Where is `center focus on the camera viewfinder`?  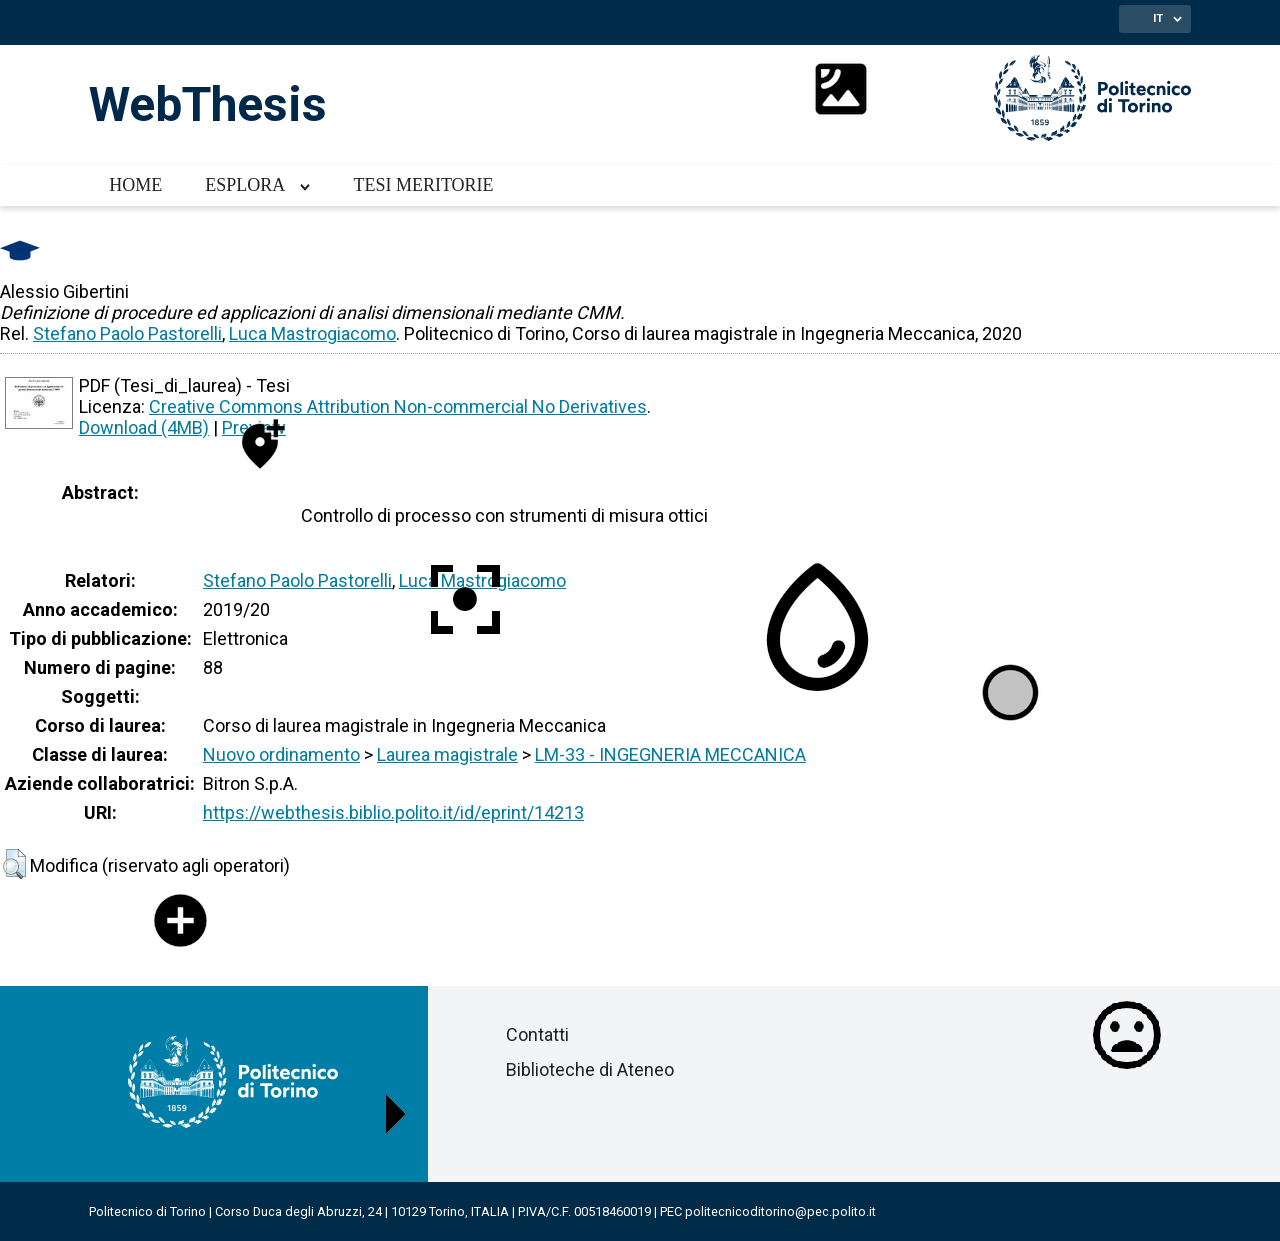 center focus on the camera viewfinder is located at coordinates (465, 599).